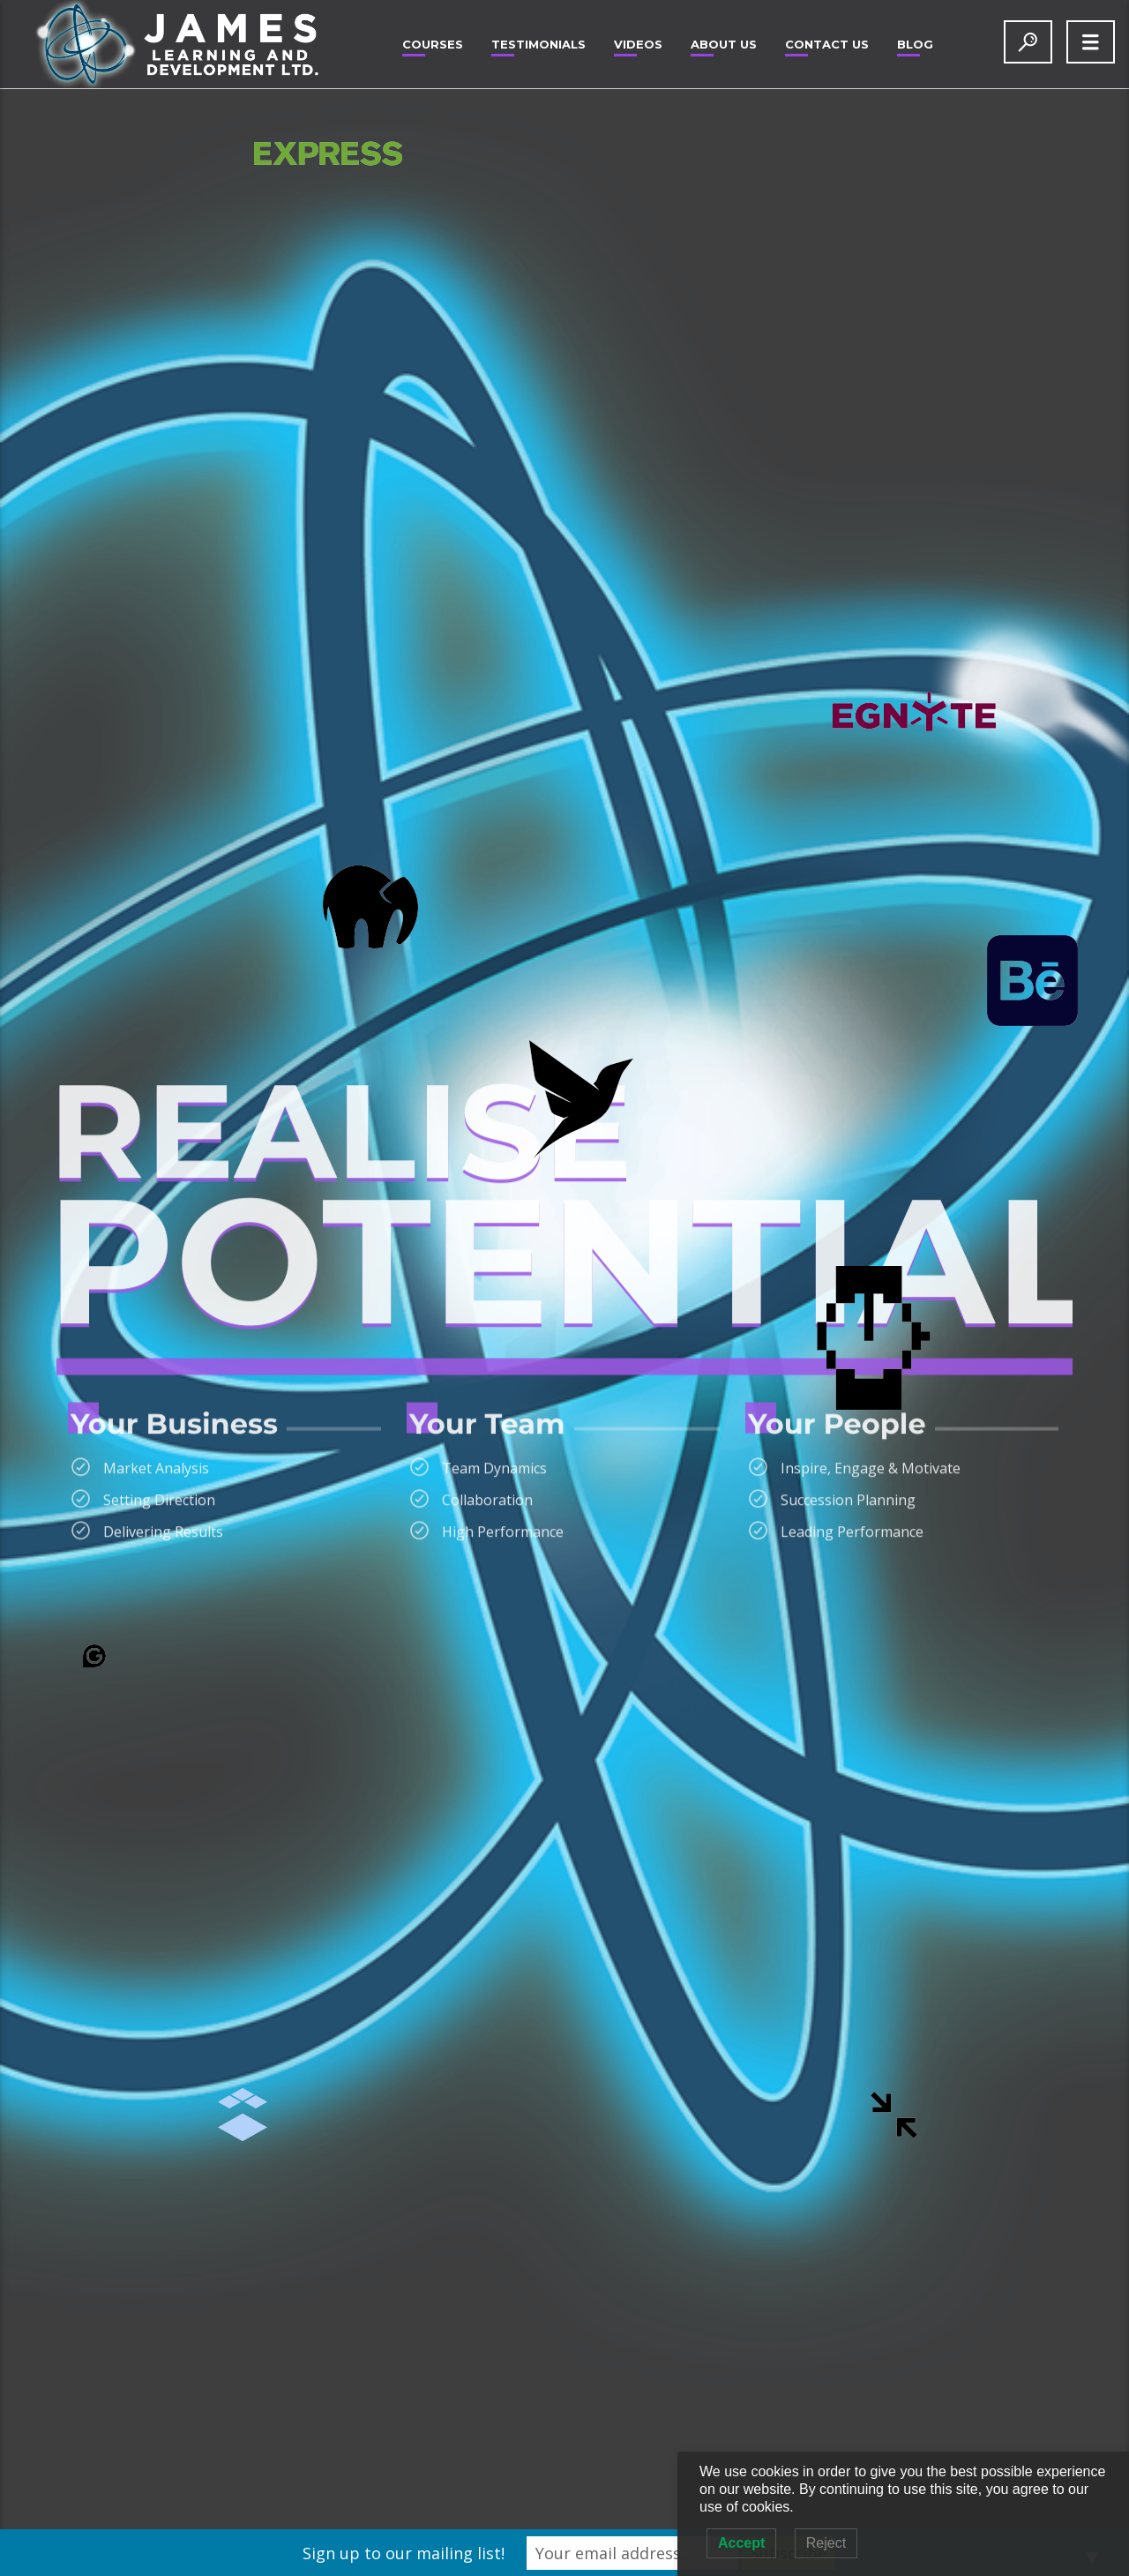 The image size is (1129, 2576). I want to click on open Grammarly writing assistant, so click(94, 1656).